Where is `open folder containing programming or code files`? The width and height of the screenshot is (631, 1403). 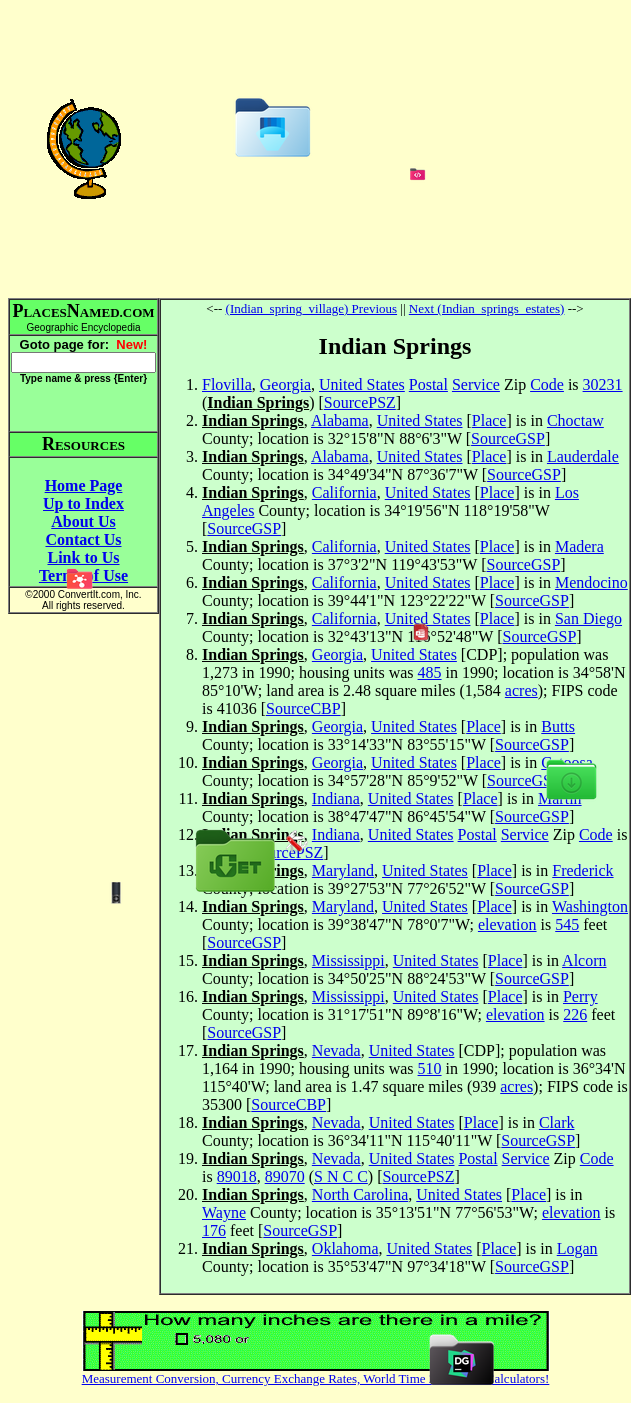
open folder containing programming or code files is located at coordinates (417, 174).